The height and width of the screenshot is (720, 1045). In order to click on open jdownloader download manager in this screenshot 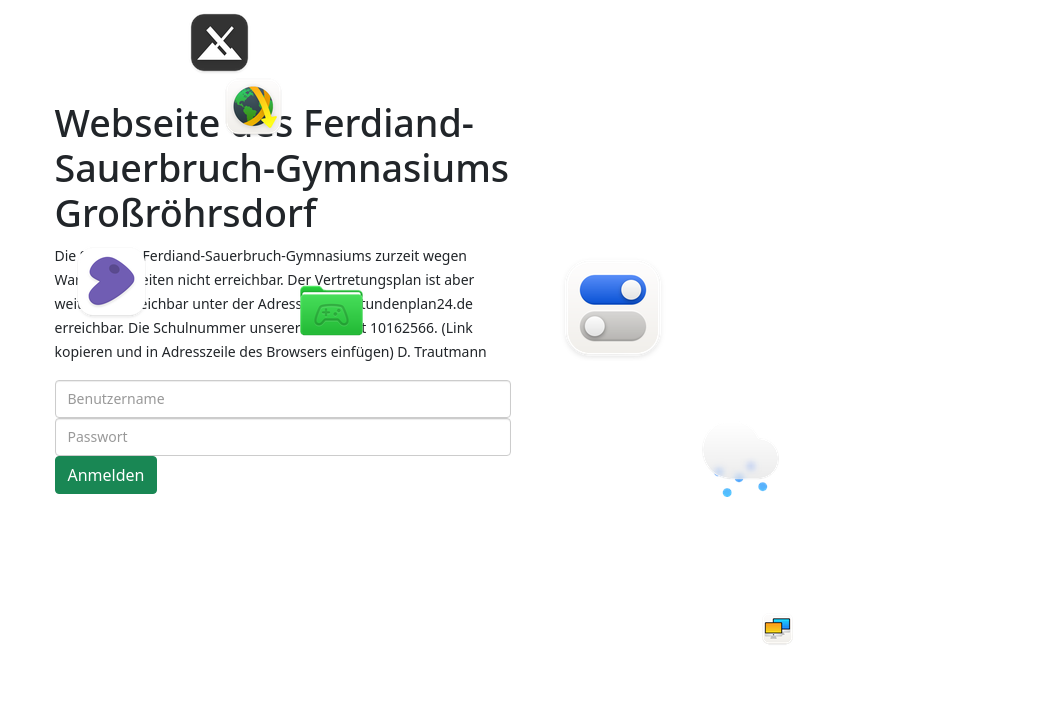, I will do `click(253, 106)`.